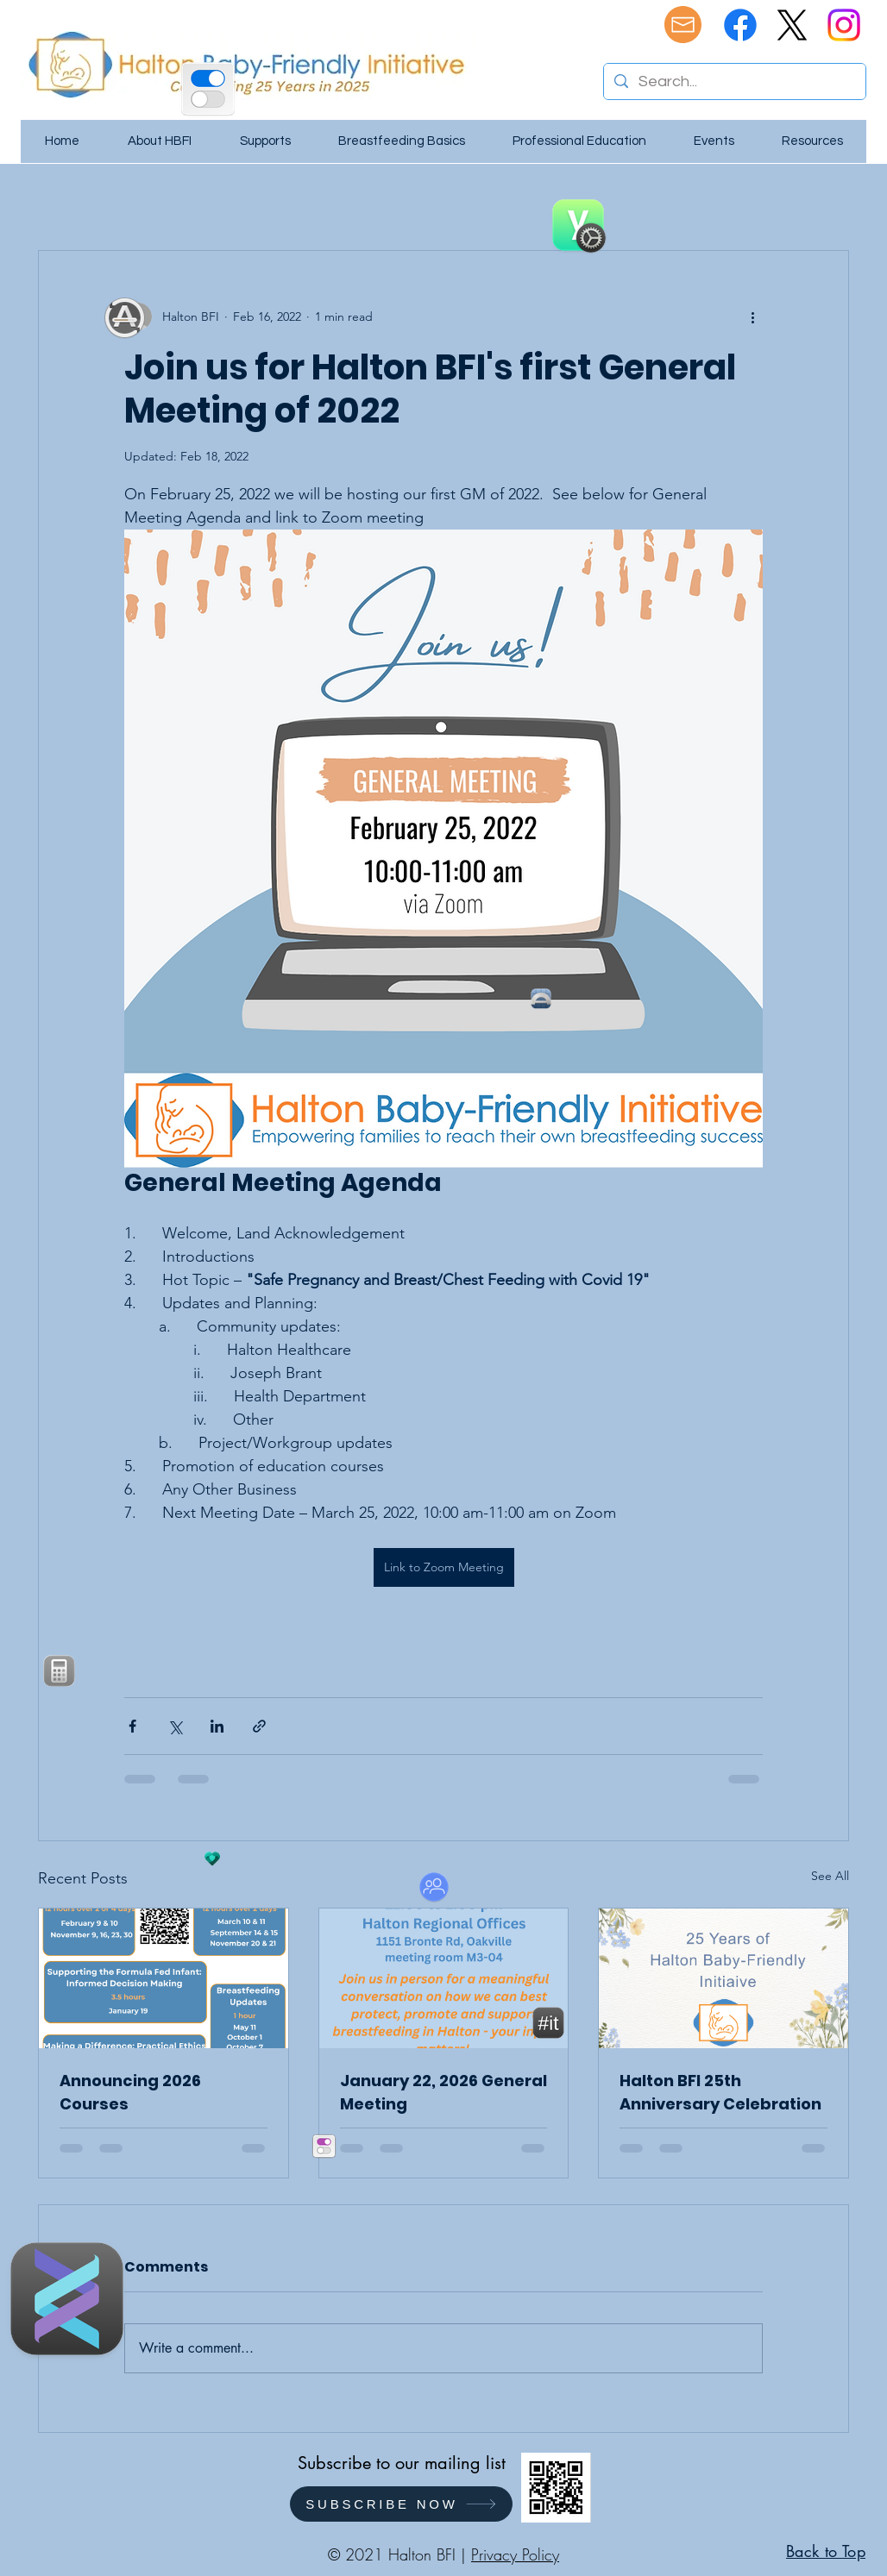 The image size is (887, 2576). What do you see at coordinates (124, 317) in the screenshot?
I see `open the software update manager` at bounding box center [124, 317].